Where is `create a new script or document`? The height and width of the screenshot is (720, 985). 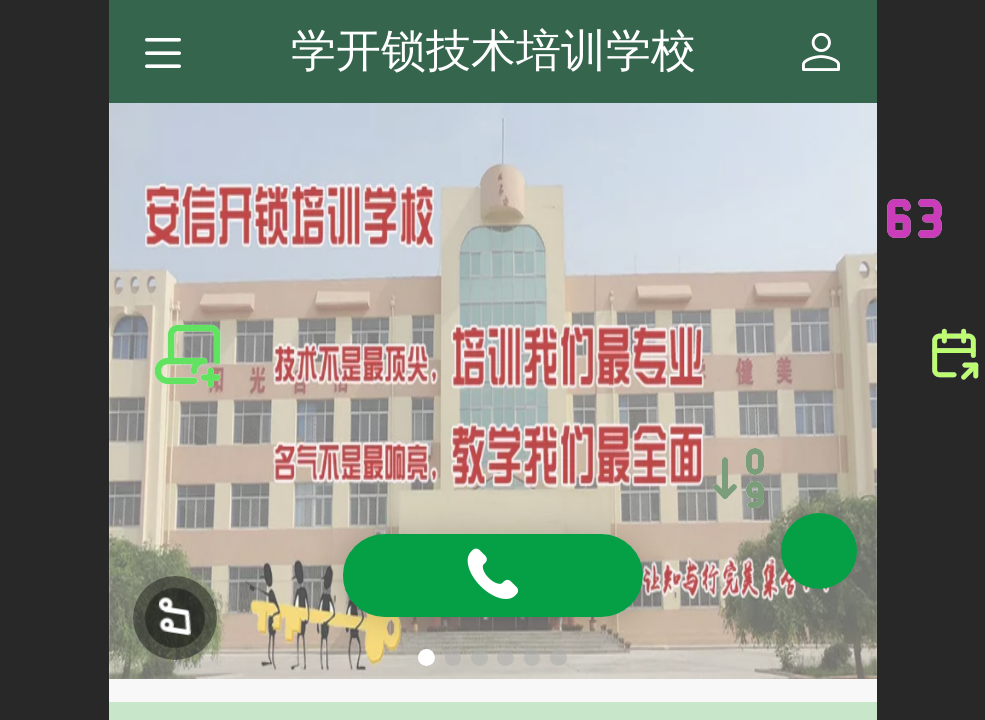
create a new script or document is located at coordinates (187, 354).